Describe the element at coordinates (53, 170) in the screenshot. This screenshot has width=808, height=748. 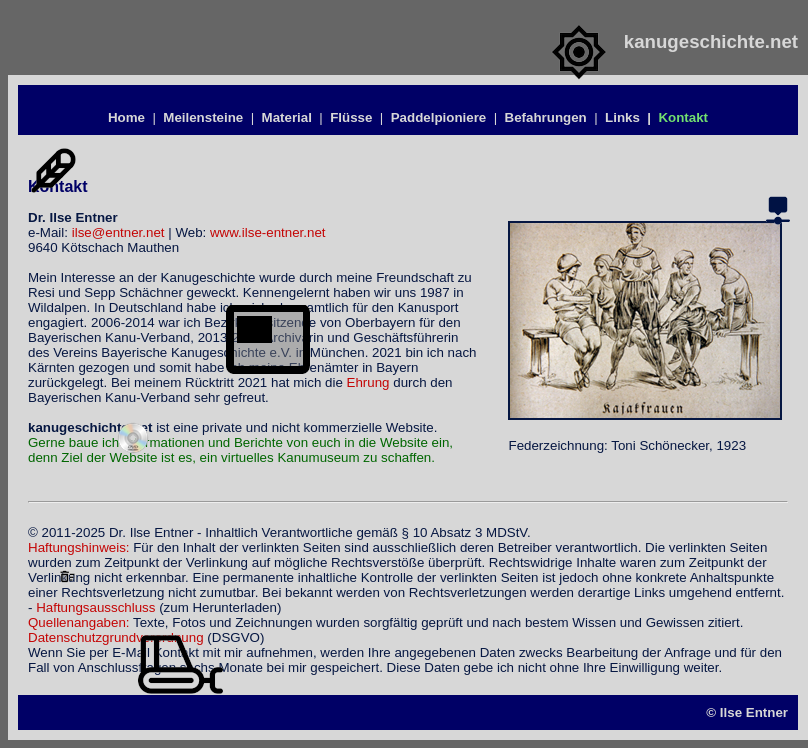
I see `compose a new message or note` at that location.